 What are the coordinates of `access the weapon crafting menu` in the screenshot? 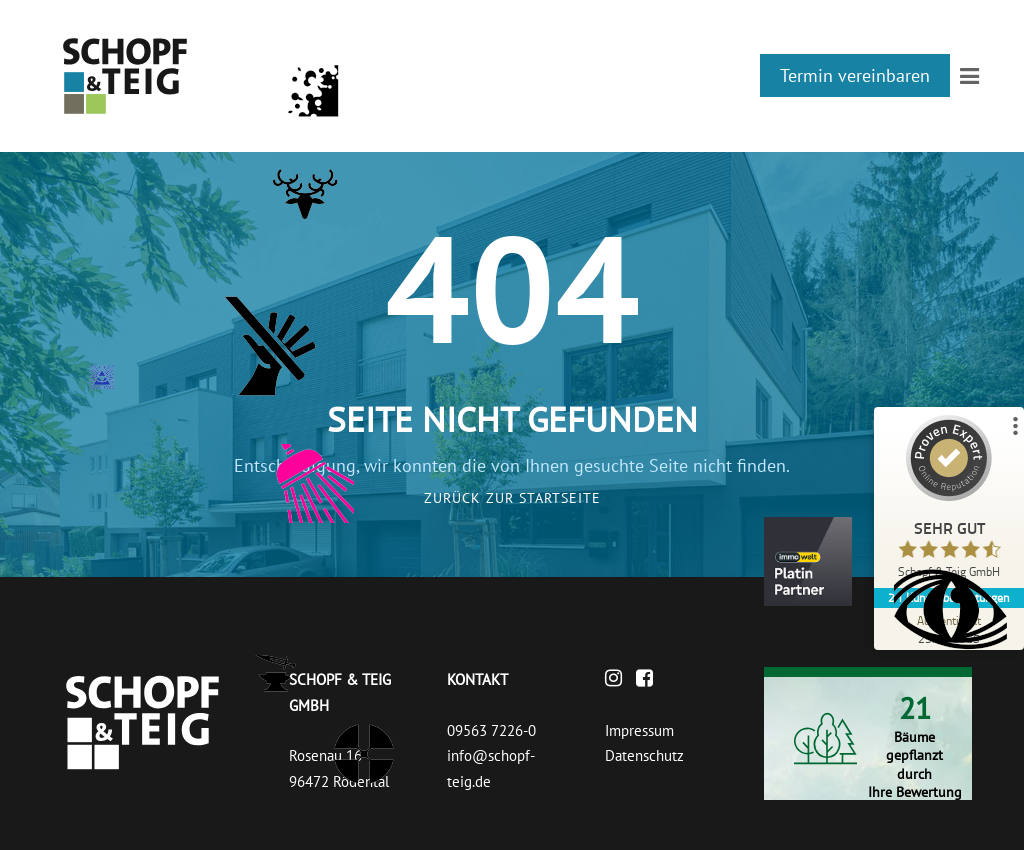 It's located at (275, 671).